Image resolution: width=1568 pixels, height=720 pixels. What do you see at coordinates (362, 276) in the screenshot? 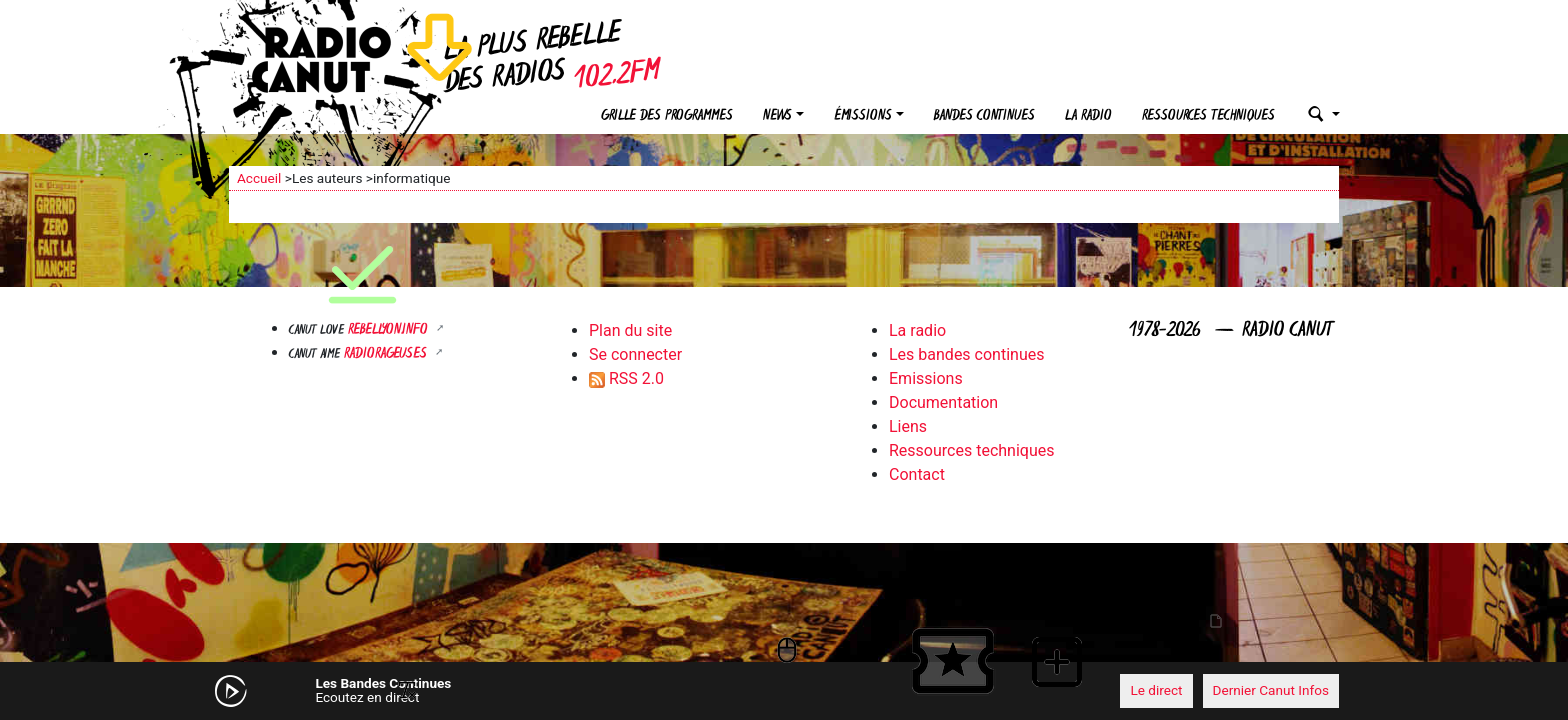
I see `confirm or submit an action` at bounding box center [362, 276].